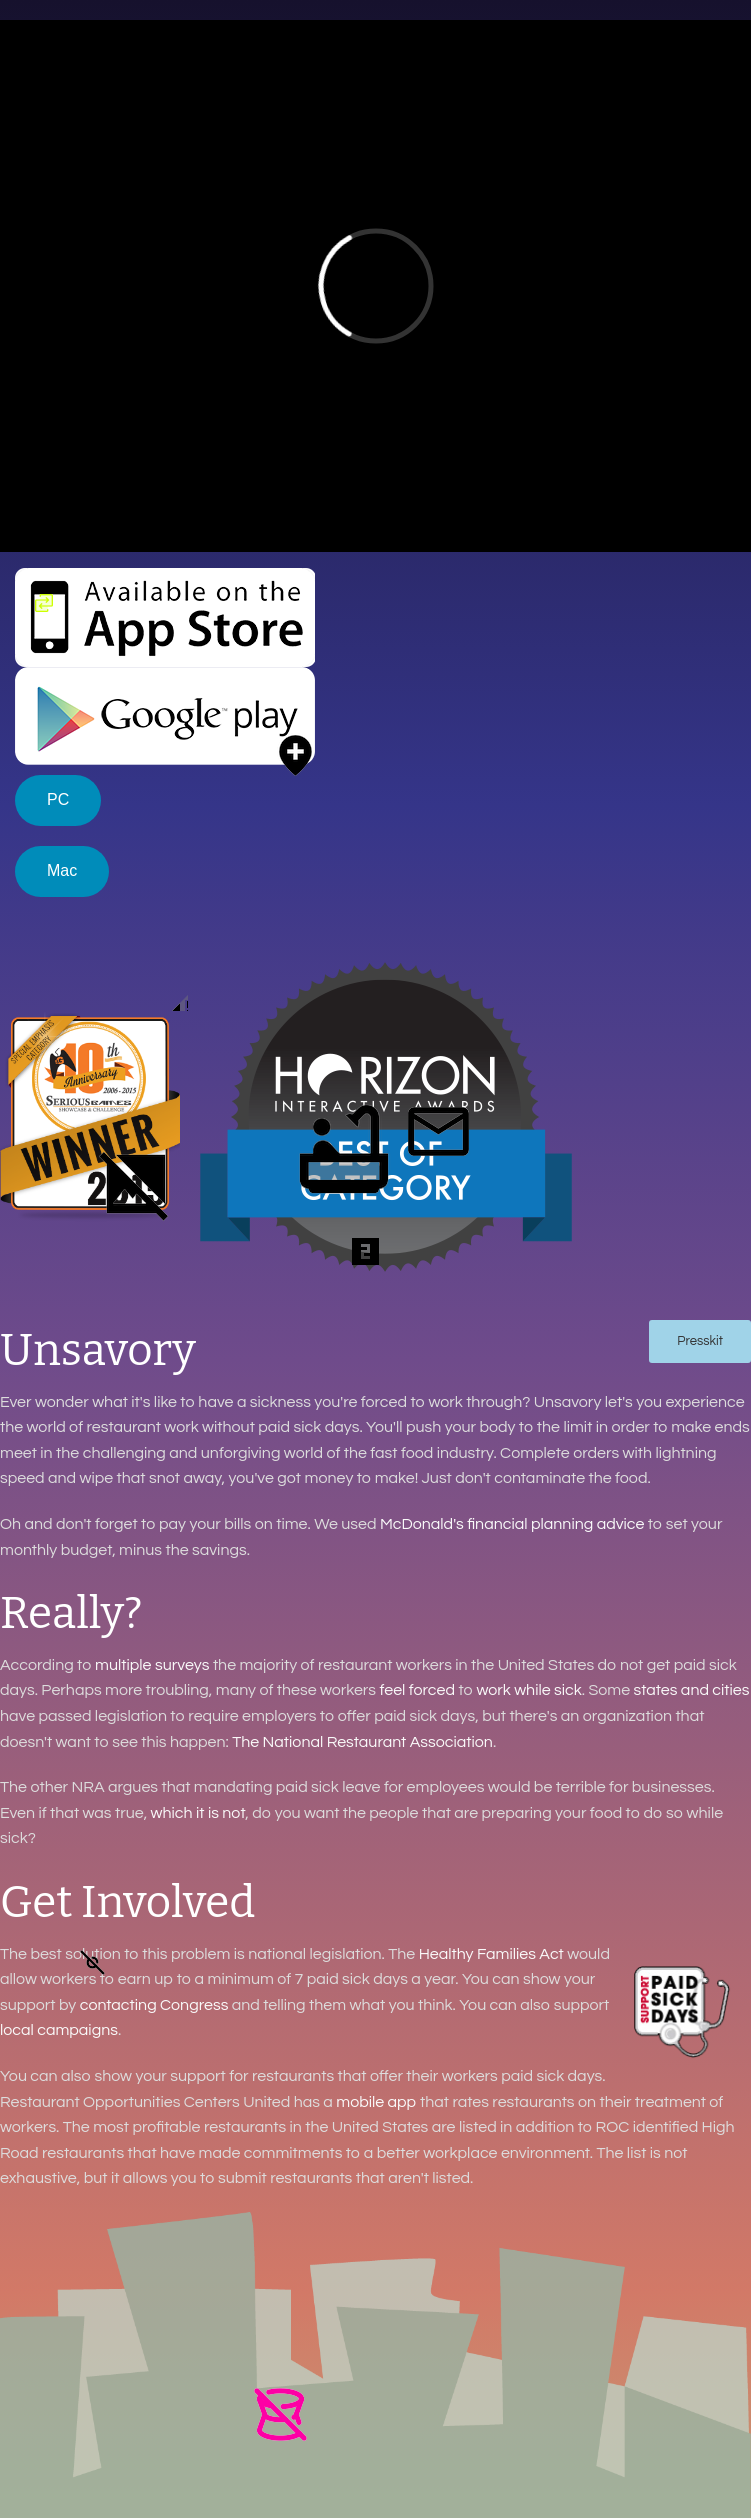  I want to click on indicates weak cellular signal with no internet connection, so click(180, 1003).